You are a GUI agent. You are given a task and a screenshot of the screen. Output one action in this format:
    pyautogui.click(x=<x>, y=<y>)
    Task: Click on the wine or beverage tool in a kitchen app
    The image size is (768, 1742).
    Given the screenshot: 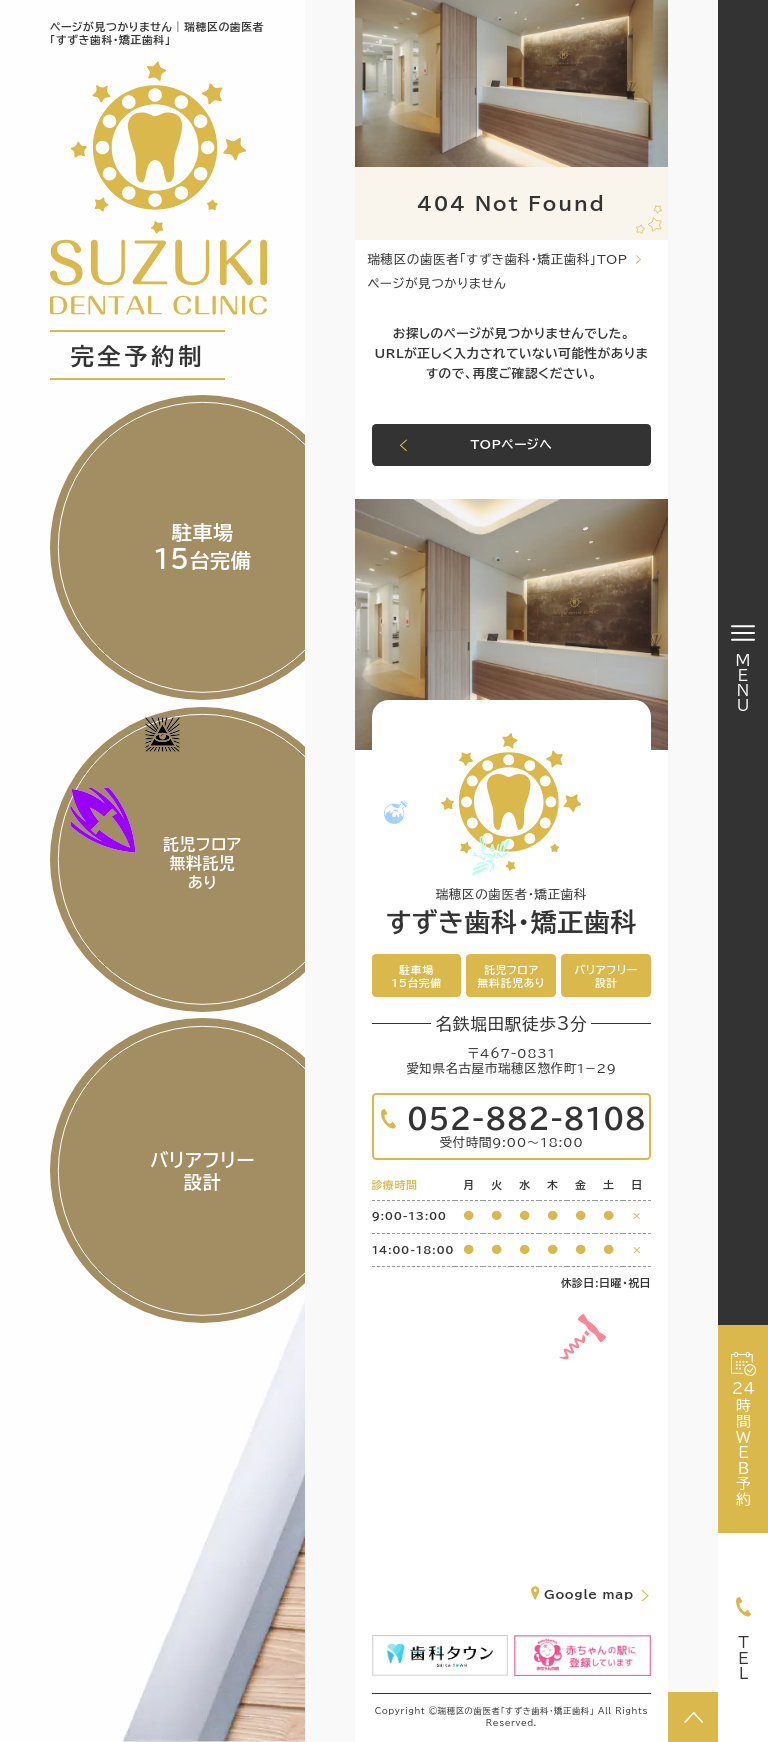 What is the action you would take?
    pyautogui.click(x=582, y=1336)
    